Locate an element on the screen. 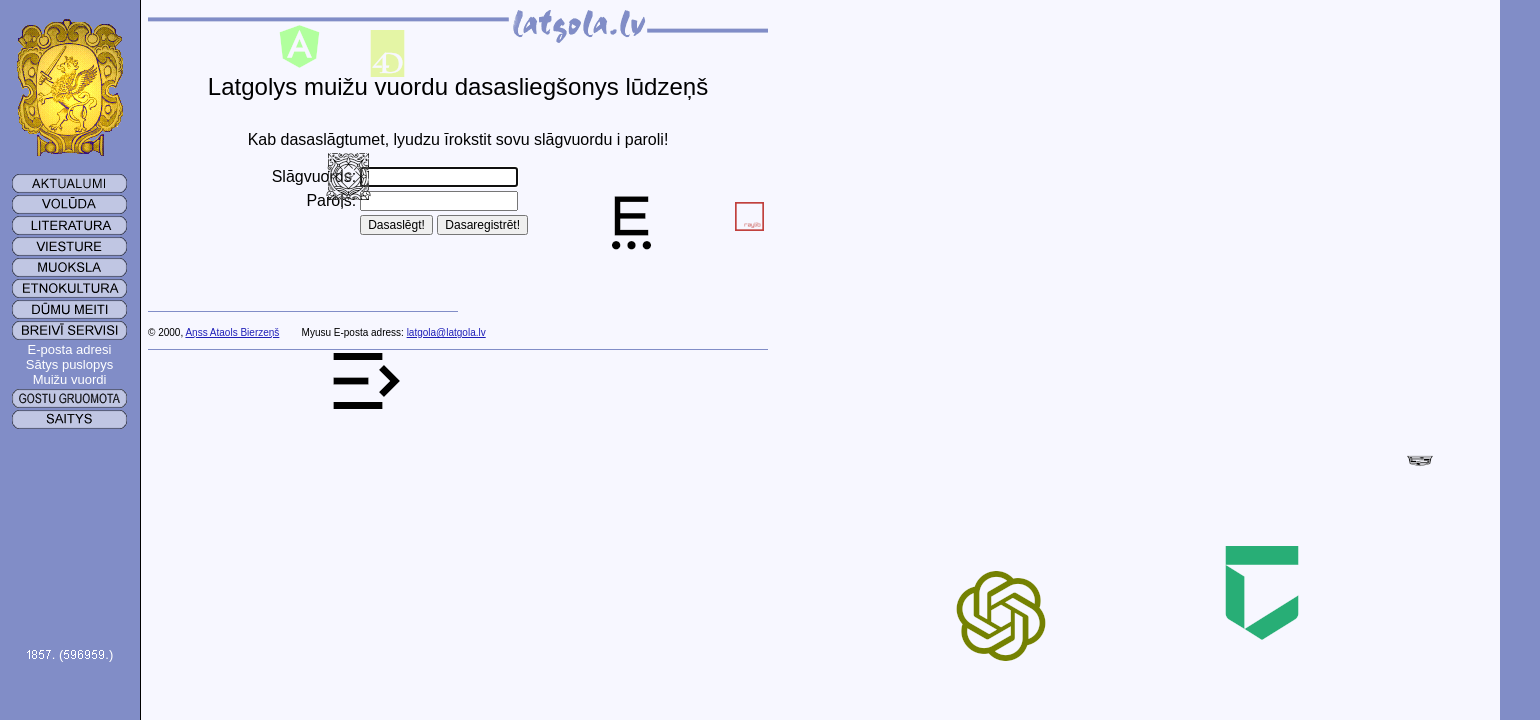  4D software logo is located at coordinates (387, 53).